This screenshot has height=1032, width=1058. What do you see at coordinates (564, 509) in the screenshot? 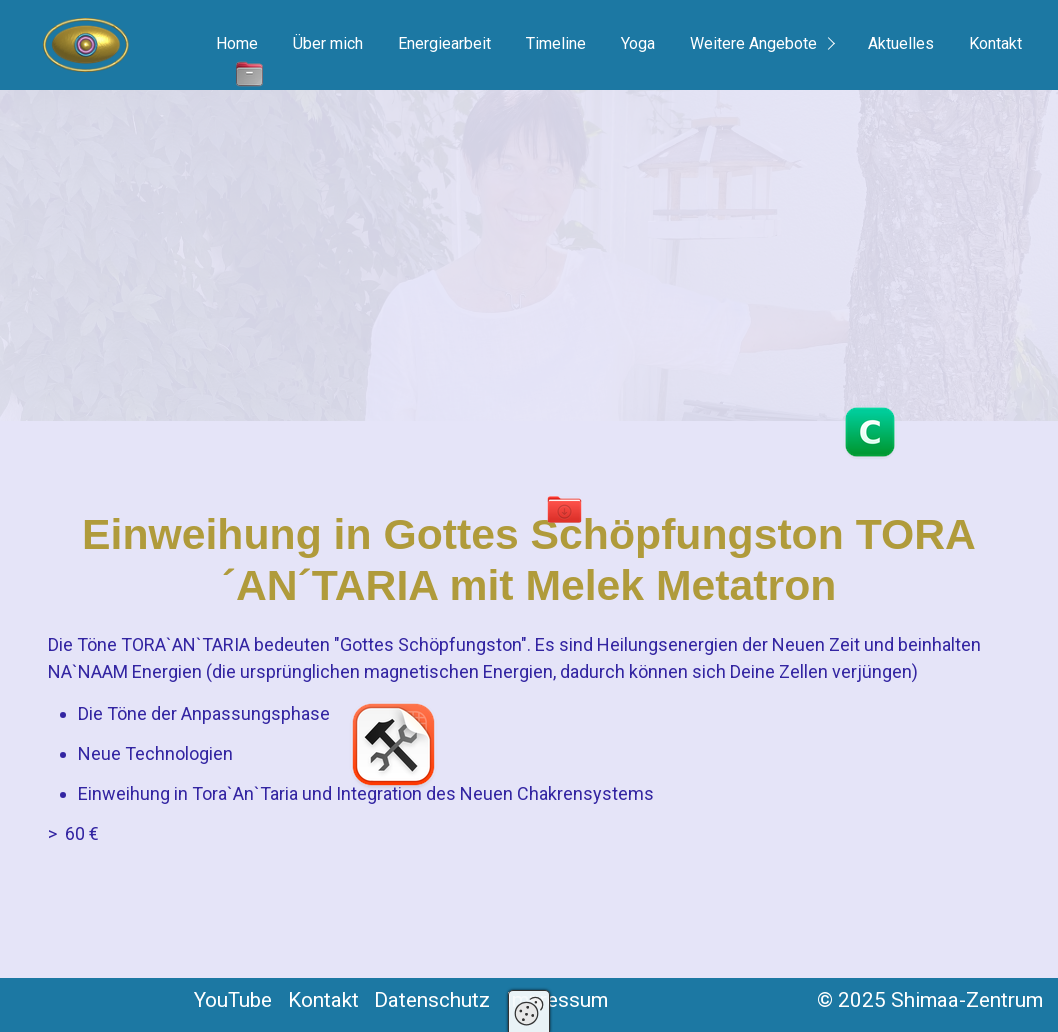
I see `access your downloads folder` at bounding box center [564, 509].